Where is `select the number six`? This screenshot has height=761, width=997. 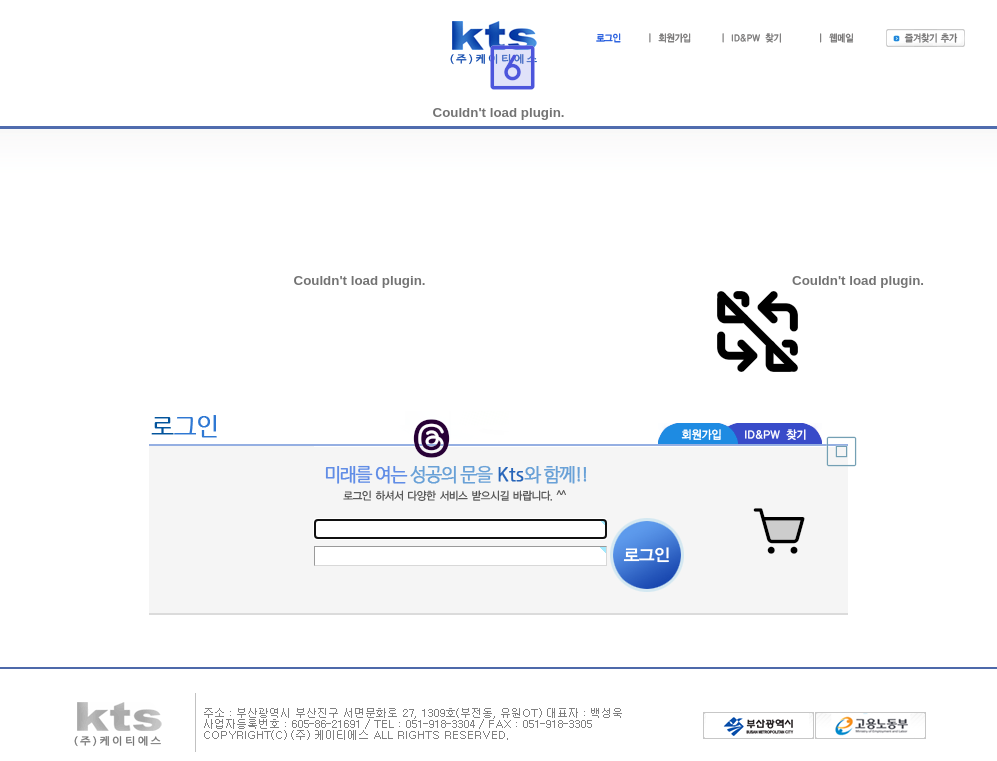 select the number six is located at coordinates (512, 67).